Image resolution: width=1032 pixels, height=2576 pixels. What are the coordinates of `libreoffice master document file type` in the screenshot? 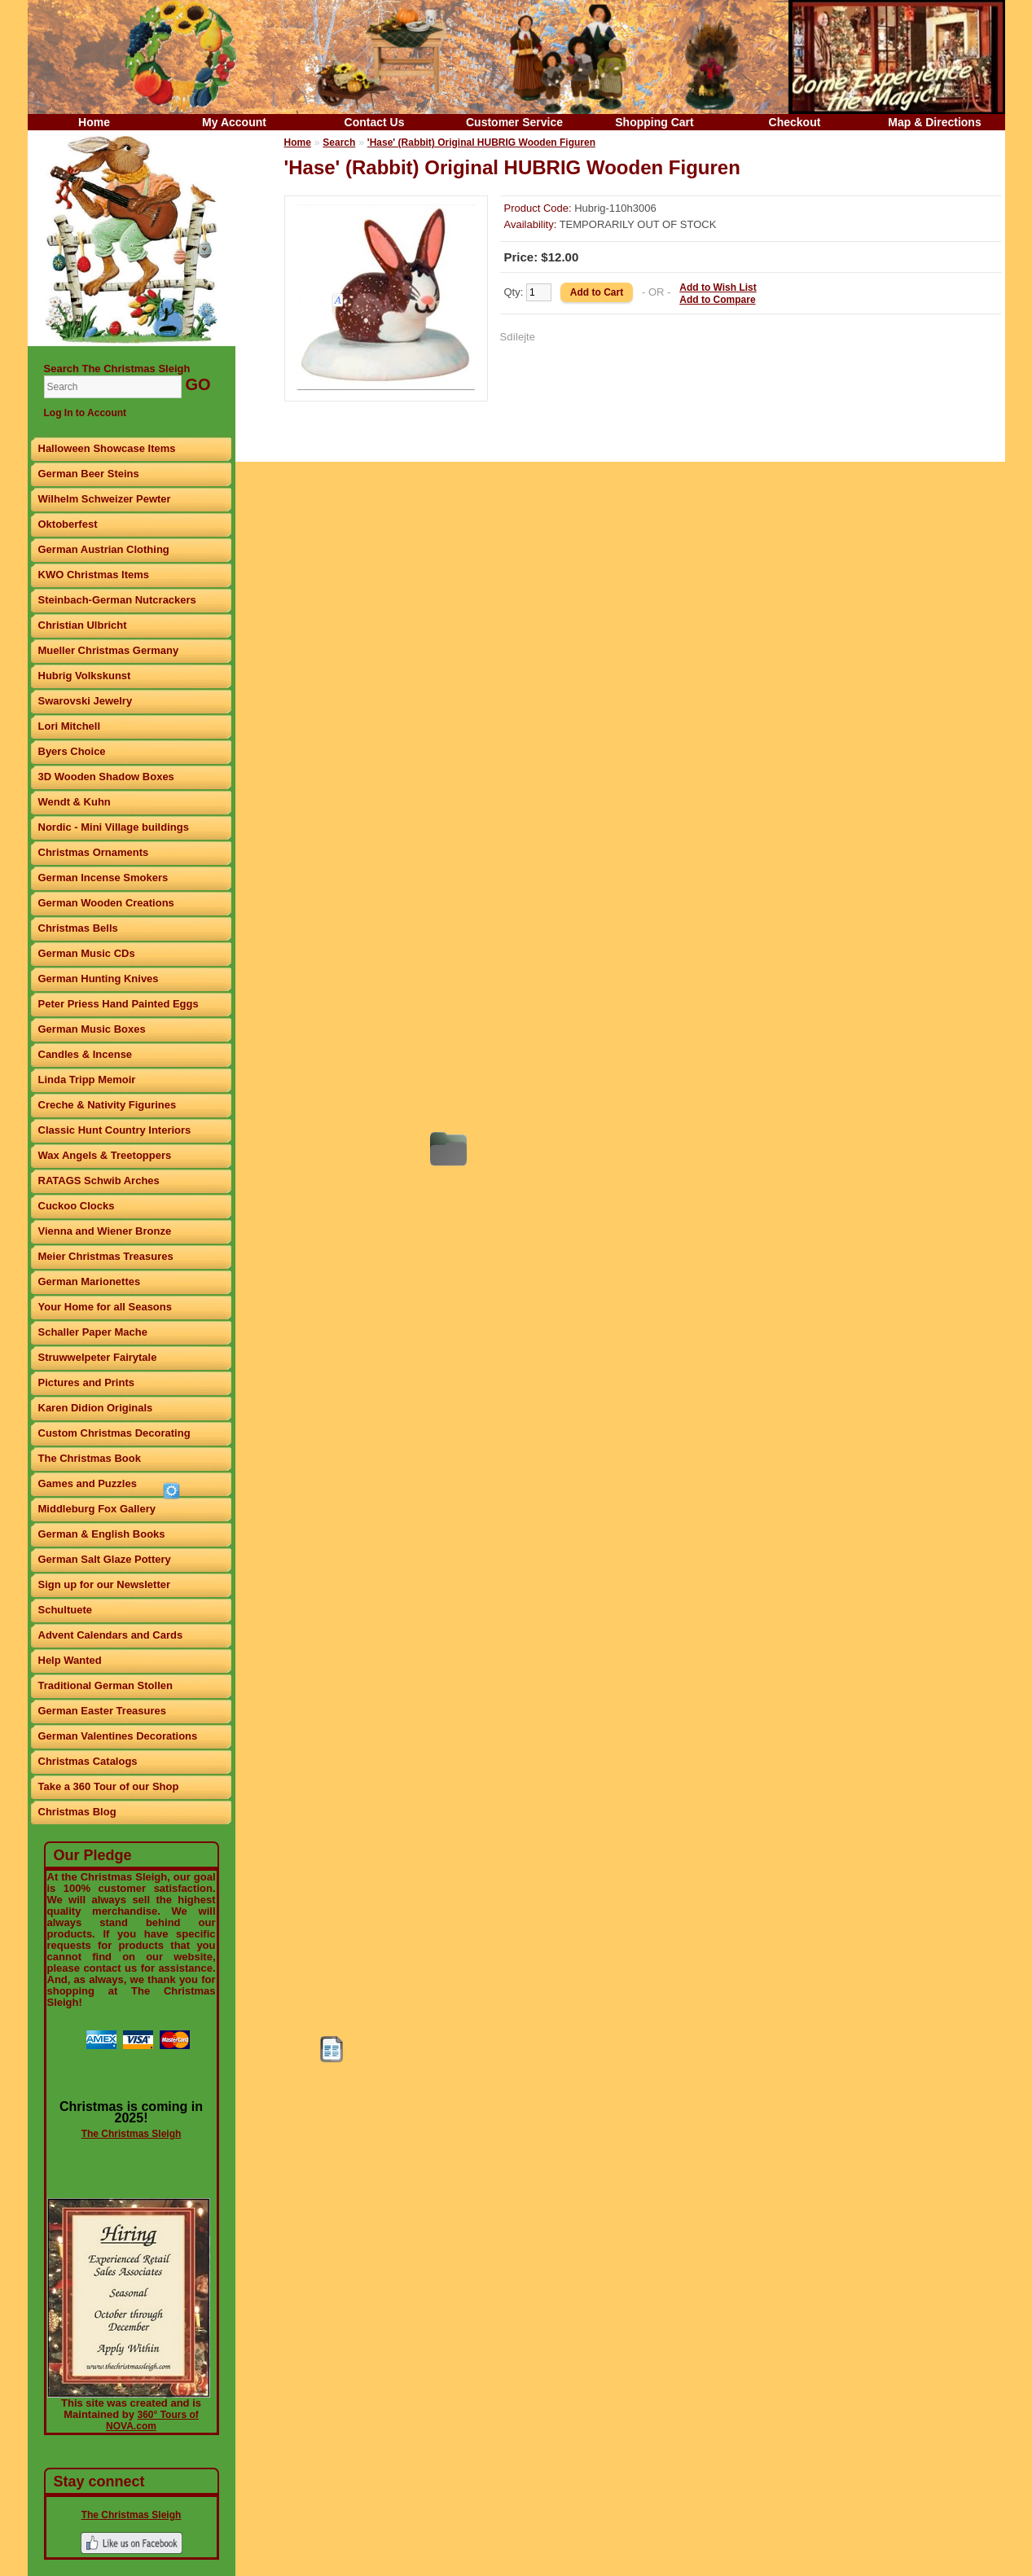 It's located at (332, 2049).